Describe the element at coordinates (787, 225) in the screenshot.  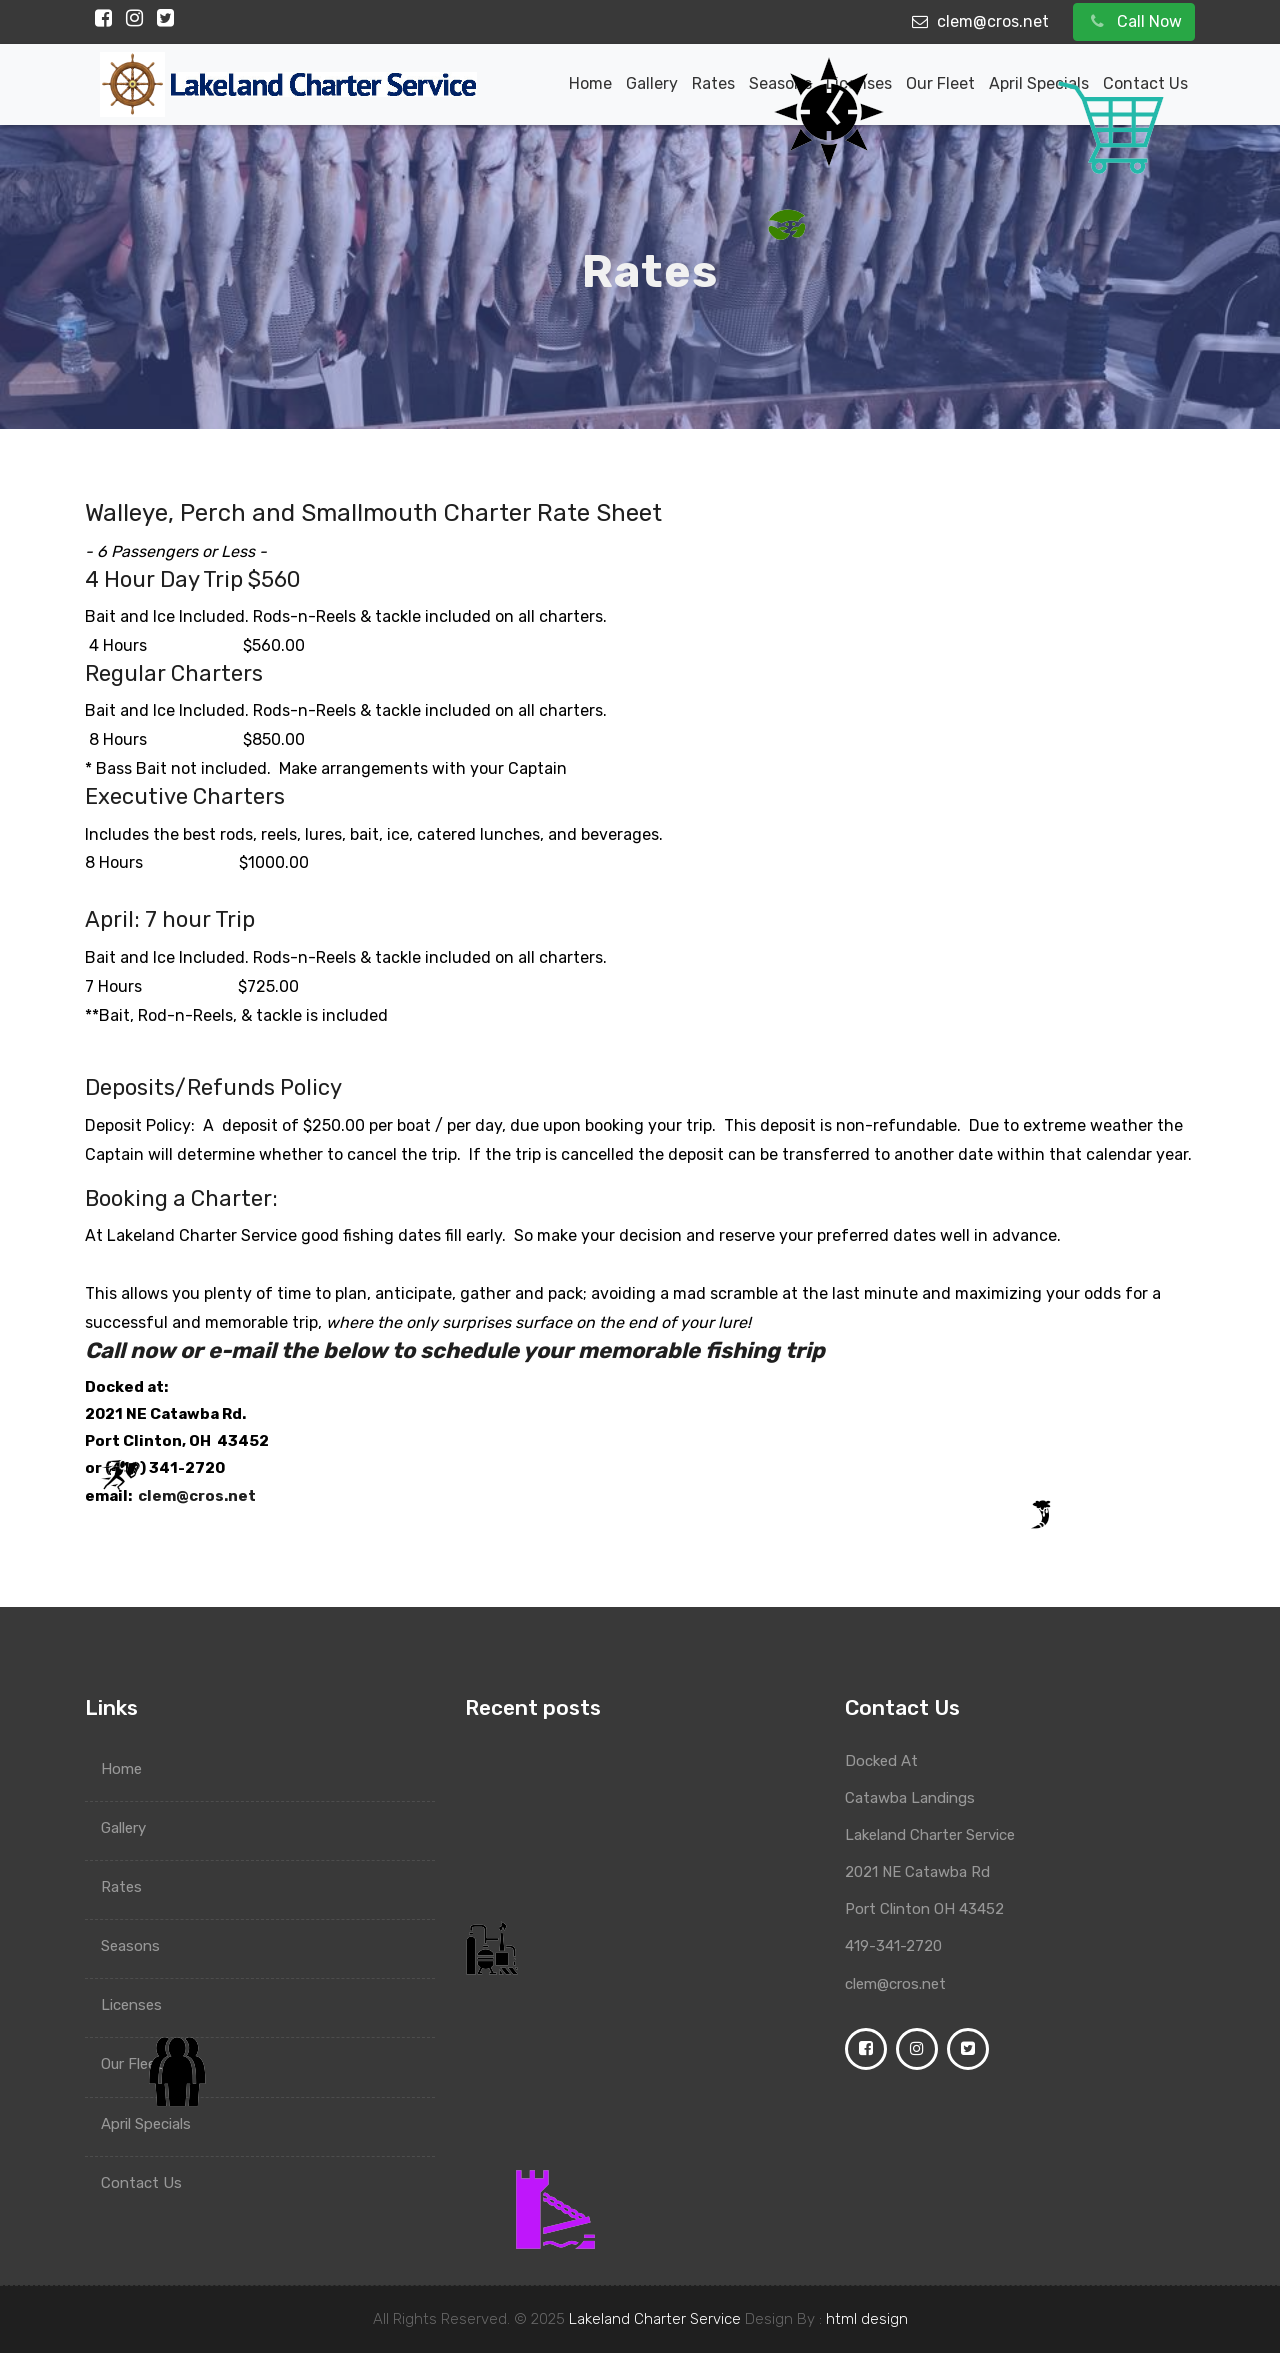
I see `crab character or creature in a game interface` at that location.